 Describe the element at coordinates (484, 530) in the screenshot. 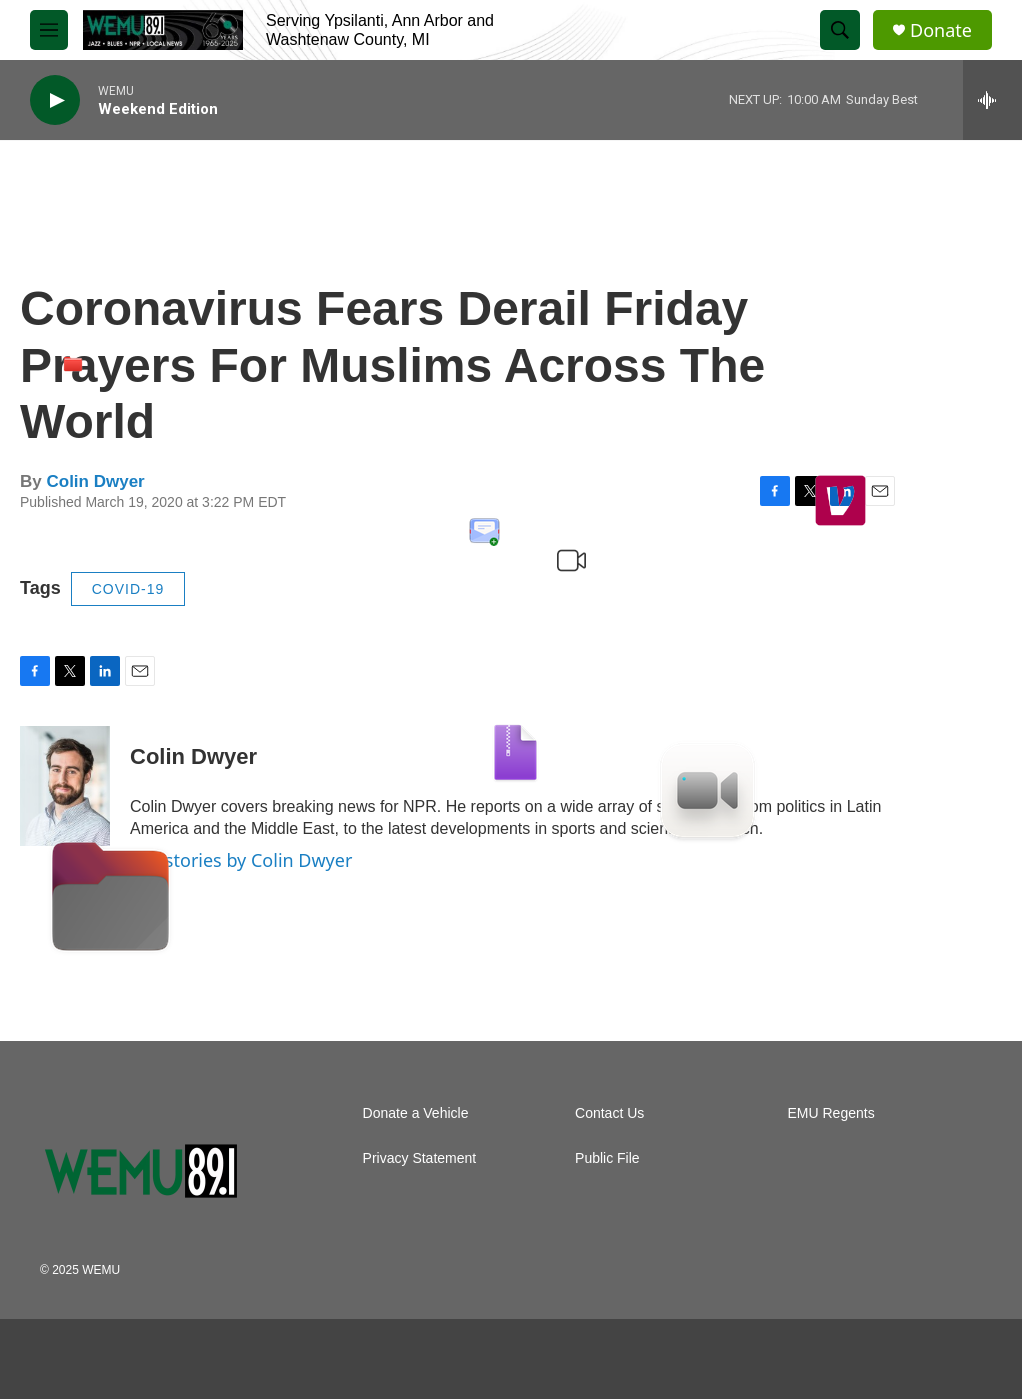

I see `compose a new email message` at that location.